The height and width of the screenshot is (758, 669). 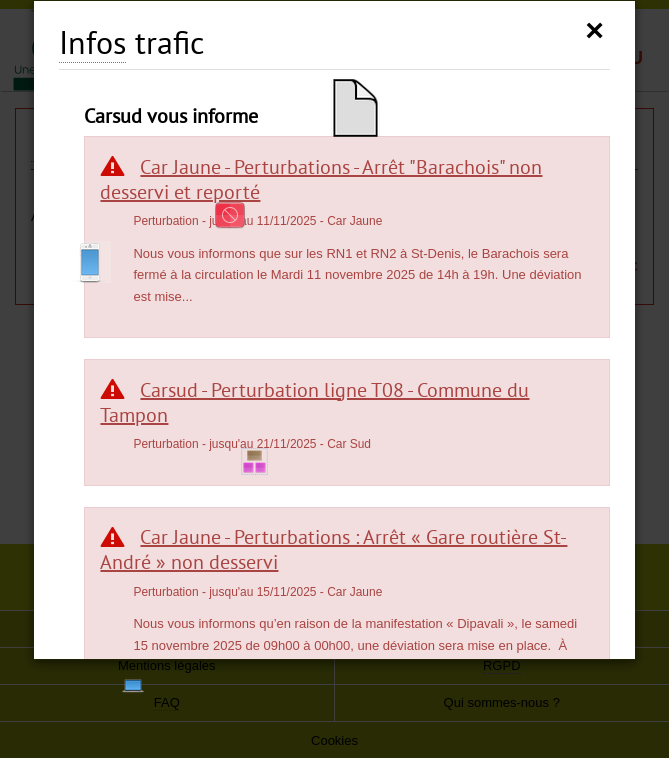 I want to click on generic file in sidebar navigation, so click(x=355, y=108).